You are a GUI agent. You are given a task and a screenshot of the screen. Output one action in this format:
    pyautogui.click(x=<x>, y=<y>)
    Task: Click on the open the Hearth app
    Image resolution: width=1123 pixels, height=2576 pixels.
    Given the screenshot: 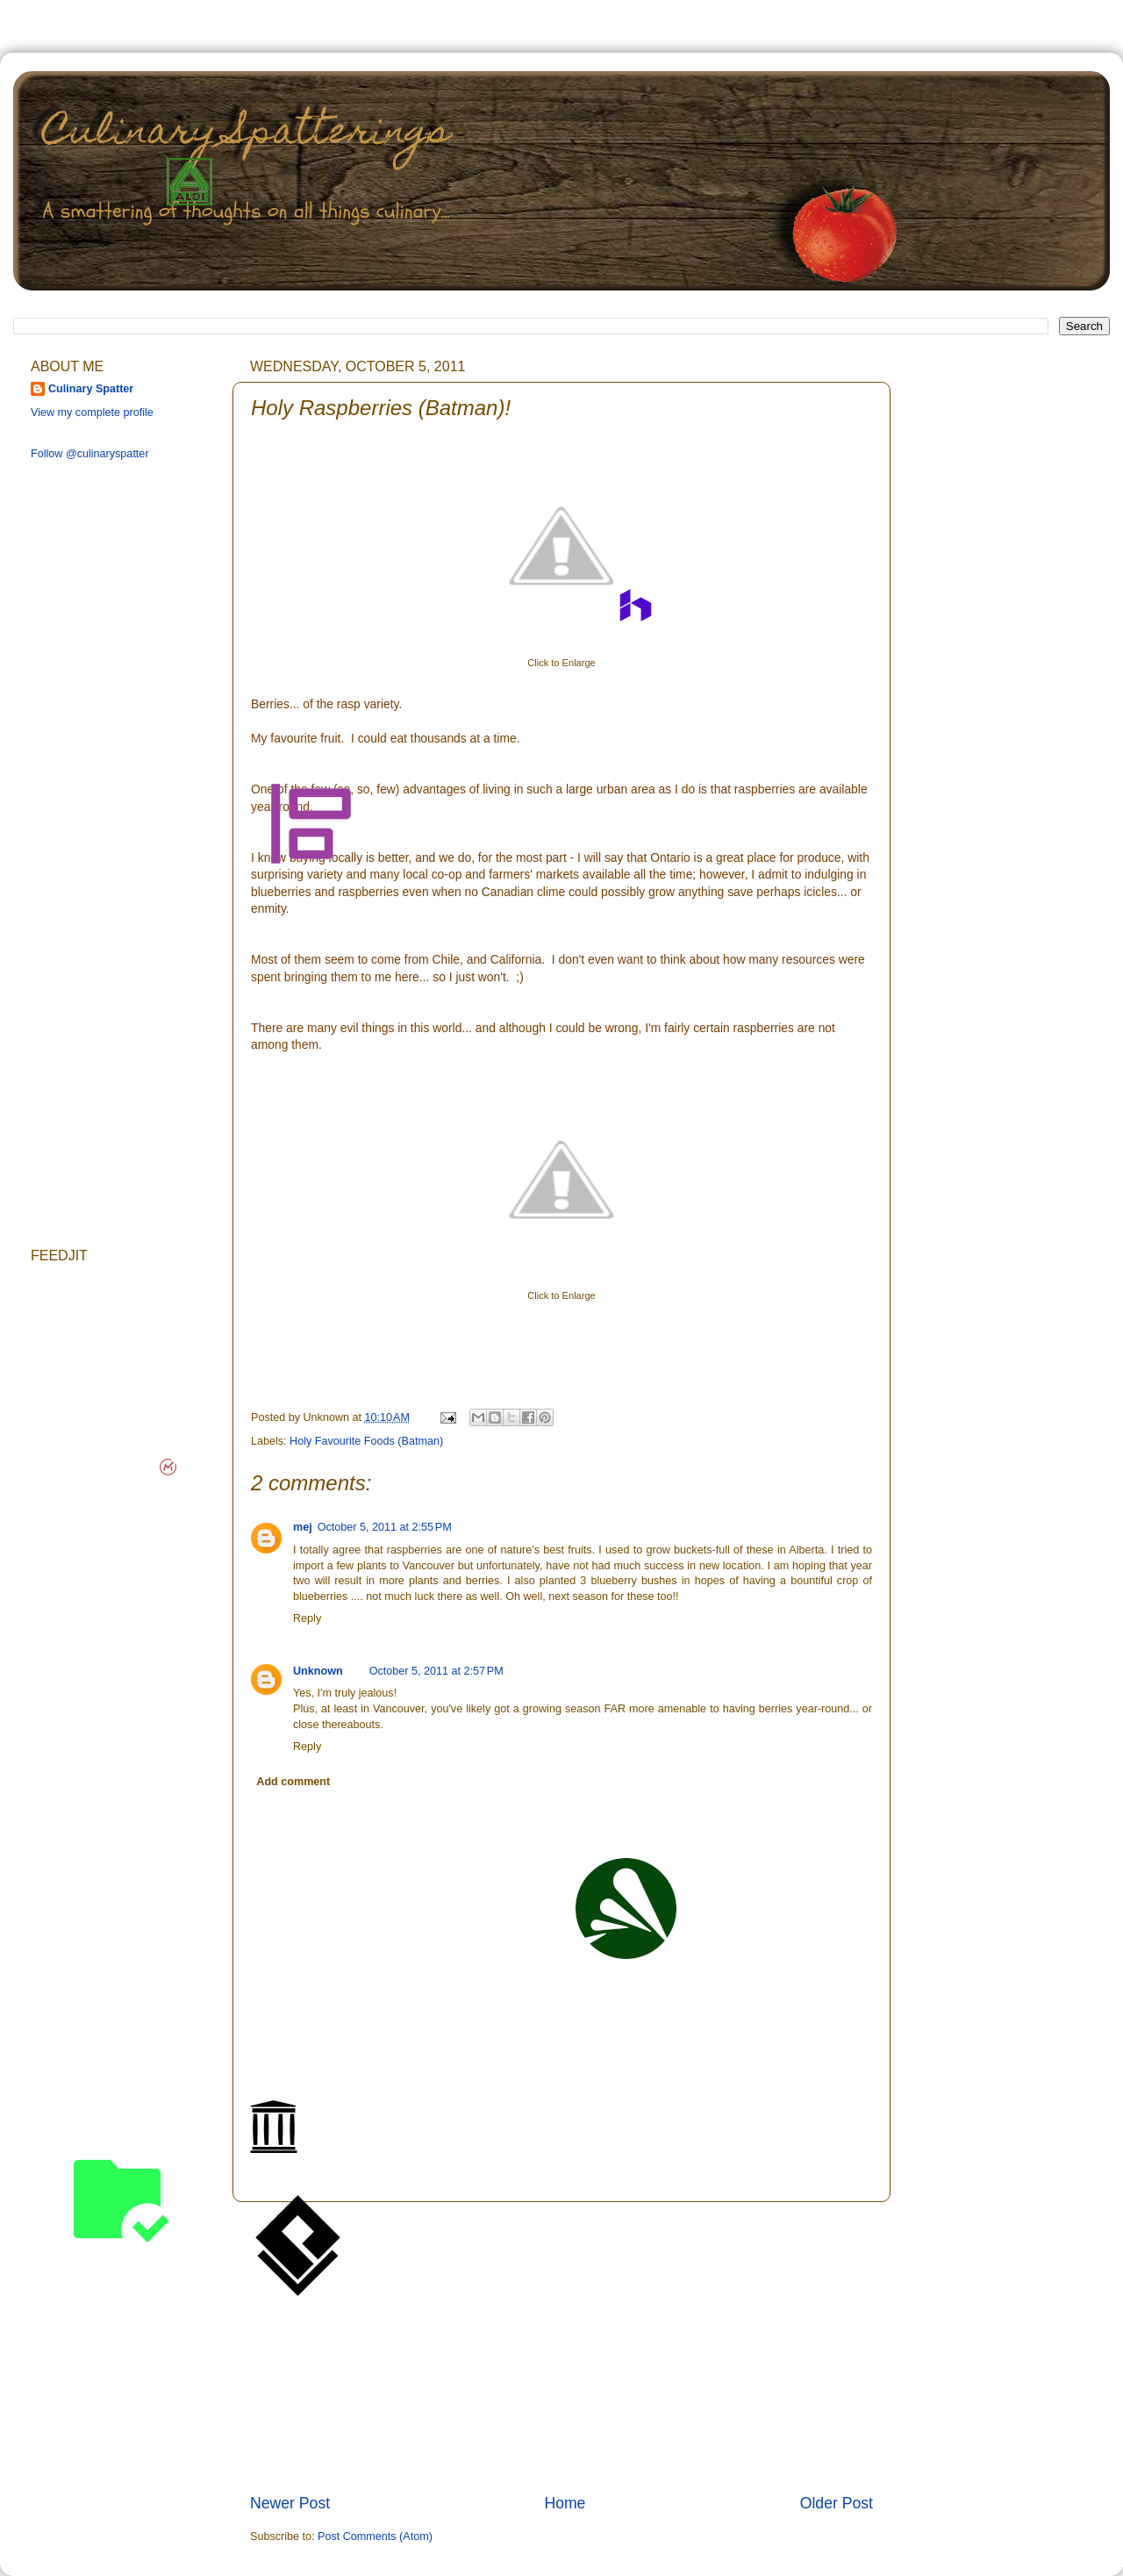 What is the action you would take?
    pyautogui.click(x=635, y=605)
    